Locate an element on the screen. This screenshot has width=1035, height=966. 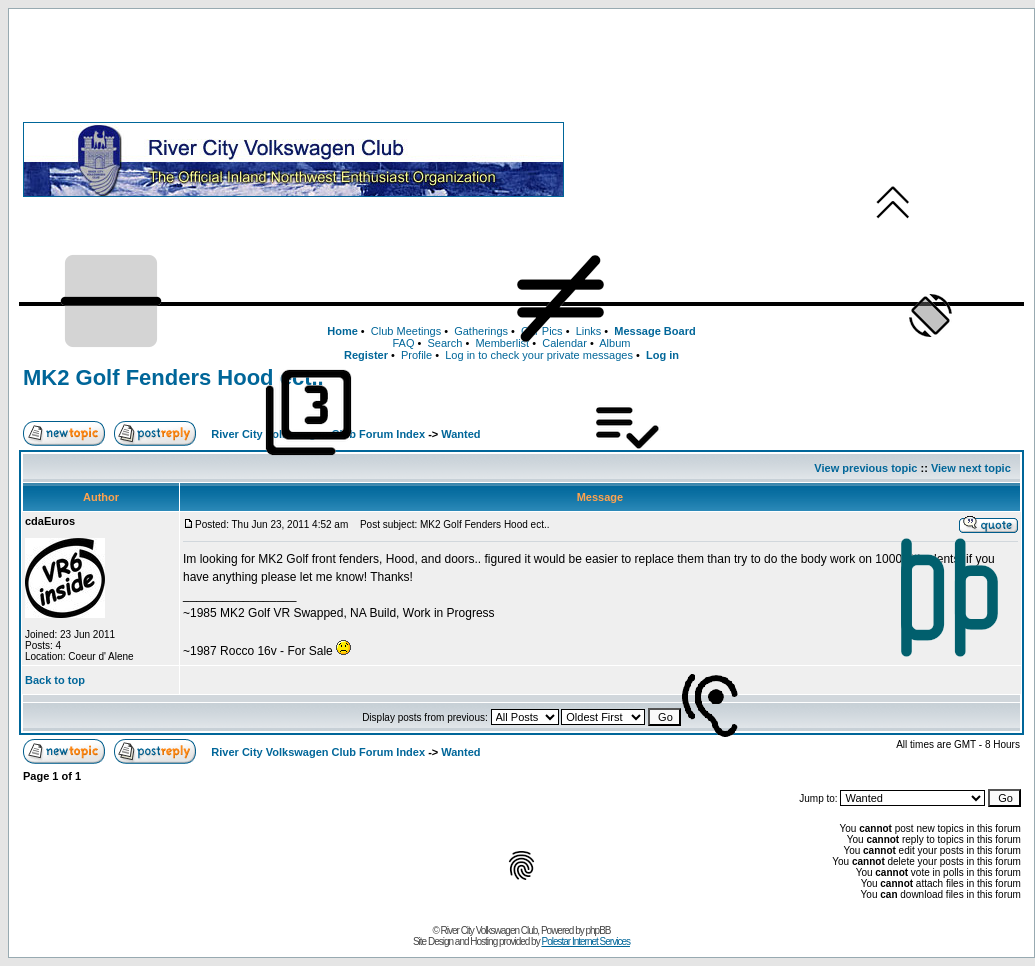
toggle screen rotation on or off is located at coordinates (930, 315).